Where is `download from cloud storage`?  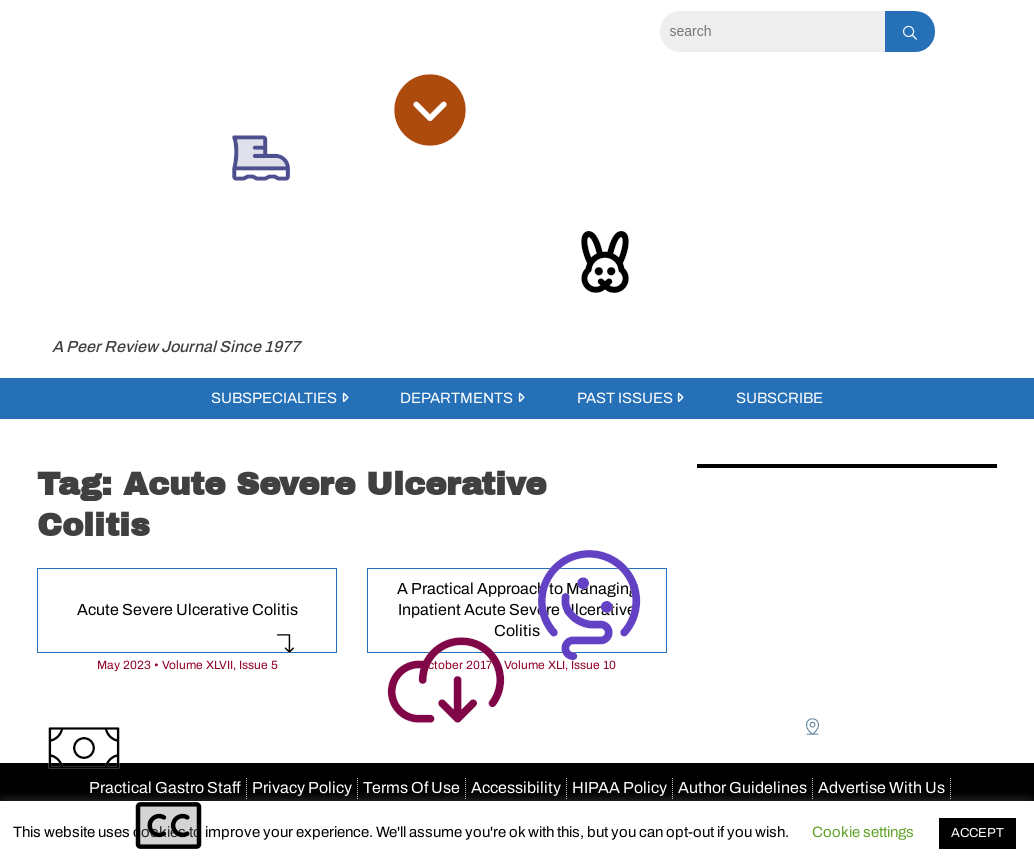
download from cloud storage is located at coordinates (446, 680).